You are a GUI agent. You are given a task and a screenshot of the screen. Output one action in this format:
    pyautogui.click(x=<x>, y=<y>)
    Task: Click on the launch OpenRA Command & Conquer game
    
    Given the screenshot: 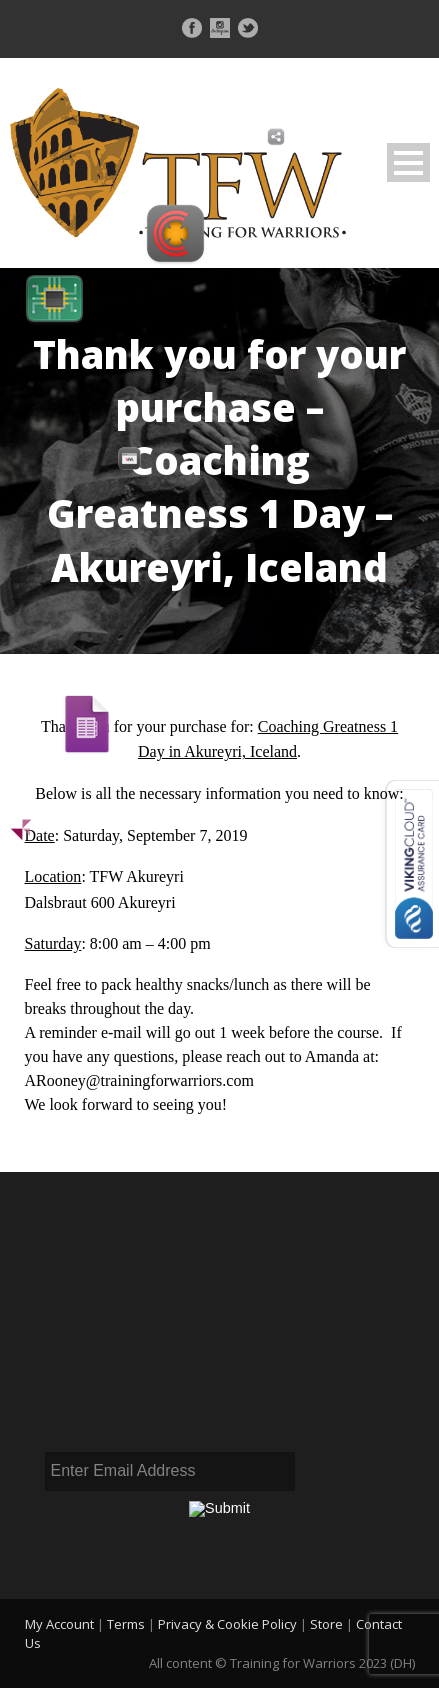 What is the action you would take?
    pyautogui.click(x=175, y=233)
    